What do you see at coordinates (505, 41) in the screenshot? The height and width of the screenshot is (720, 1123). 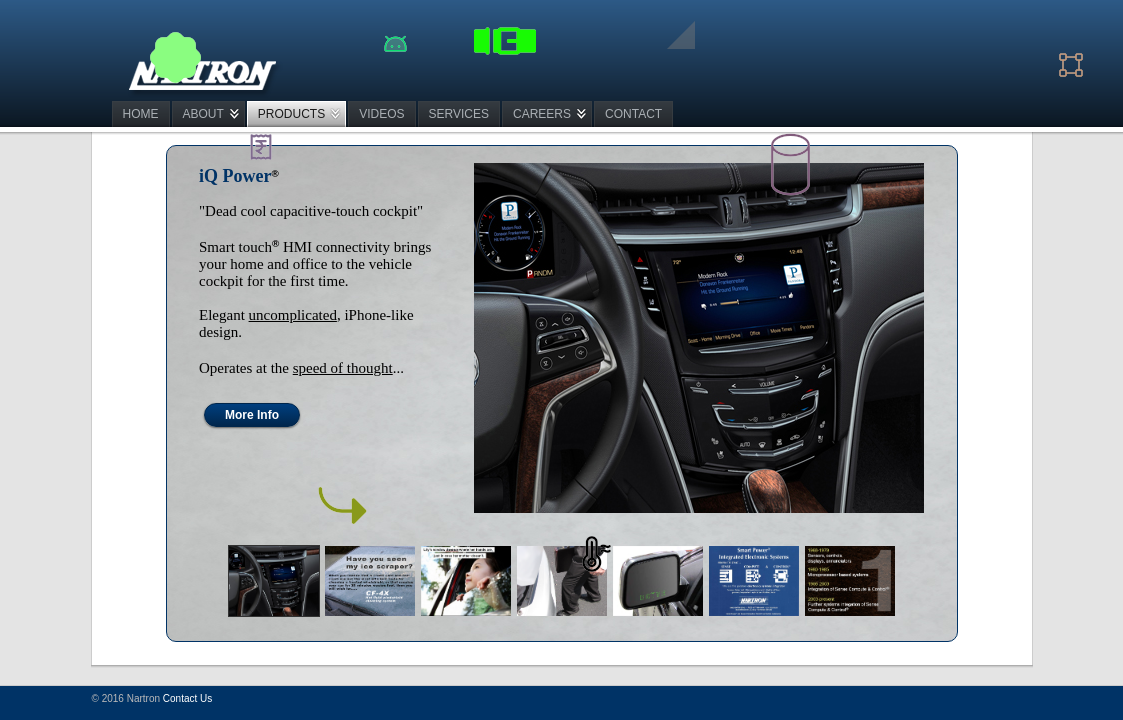 I see `access clothing or accessories settings` at bounding box center [505, 41].